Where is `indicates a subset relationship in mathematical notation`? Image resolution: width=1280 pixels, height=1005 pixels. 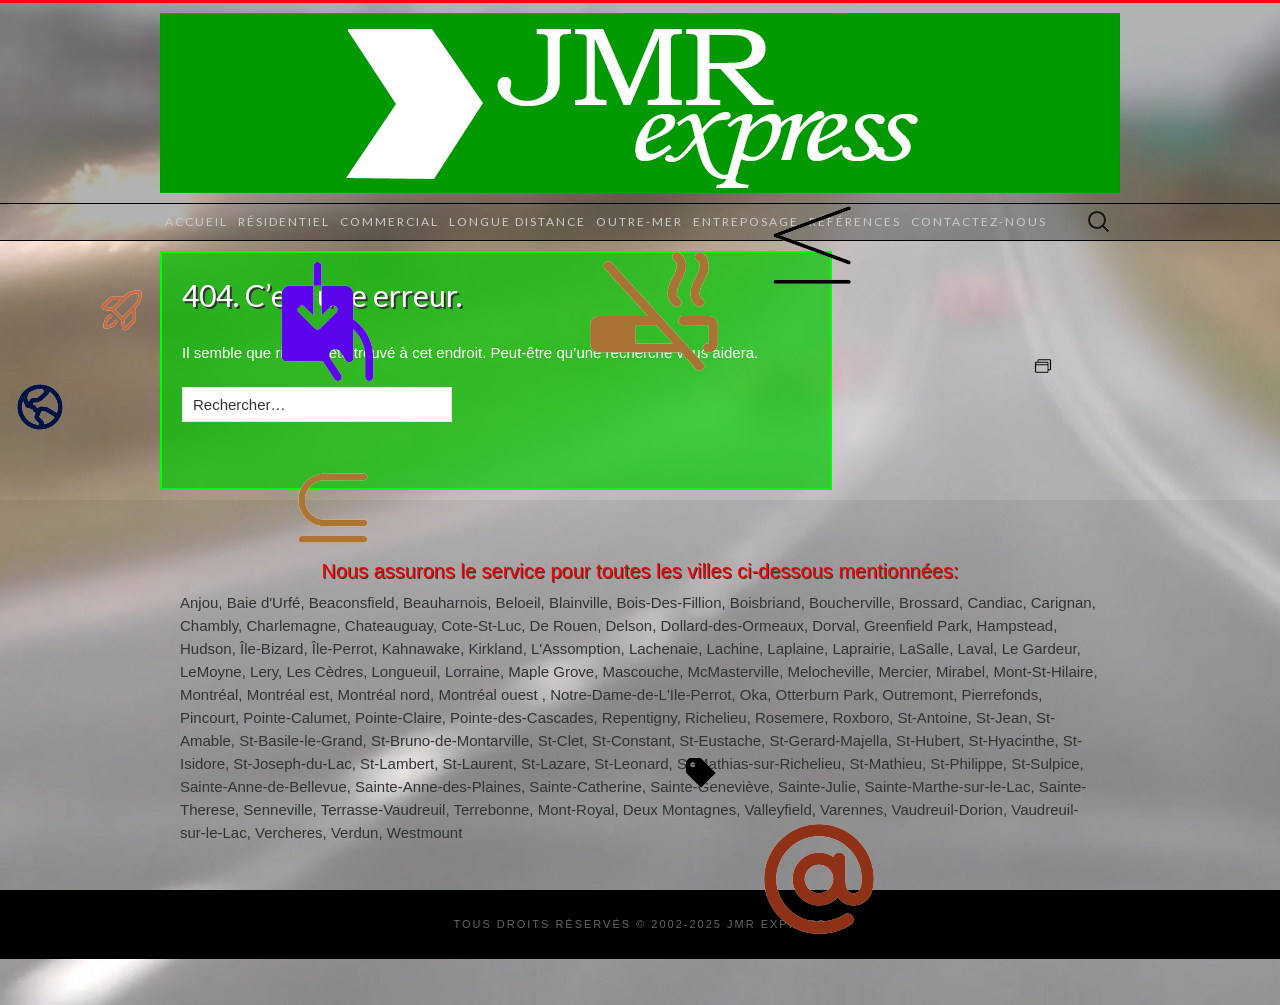 indicates a subset relationship in mathematical notation is located at coordinates (334, 506).